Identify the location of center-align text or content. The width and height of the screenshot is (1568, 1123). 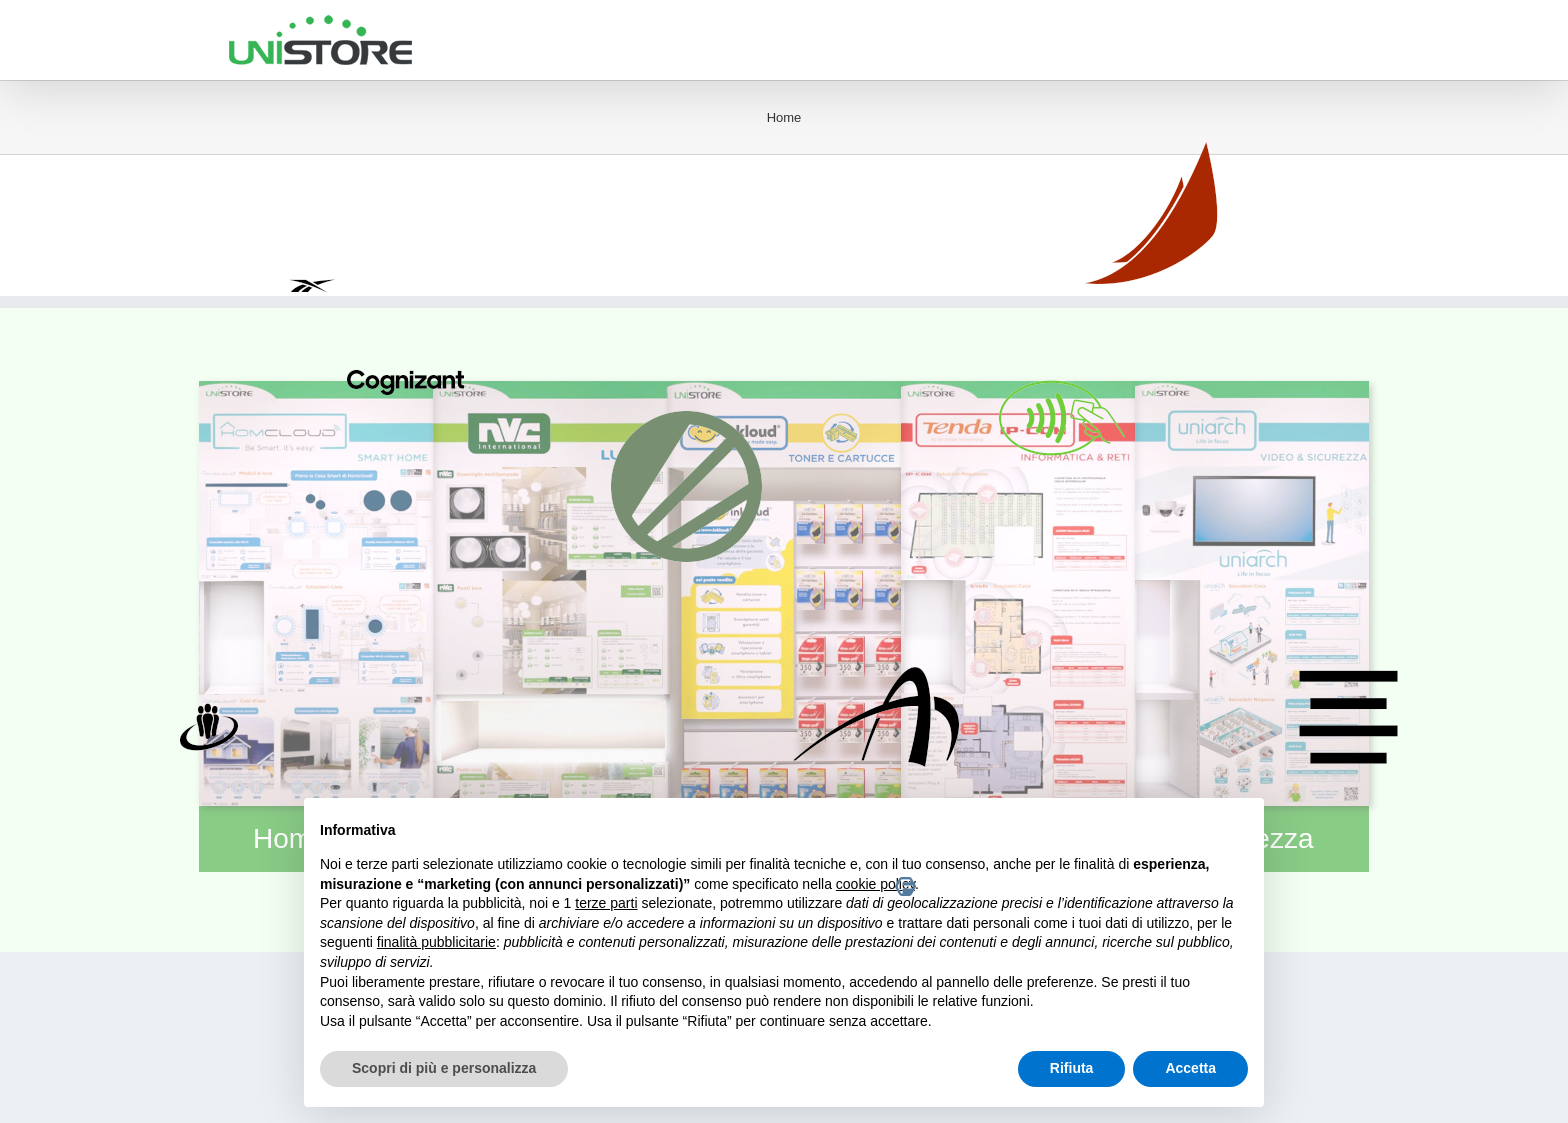
(1348, 714).